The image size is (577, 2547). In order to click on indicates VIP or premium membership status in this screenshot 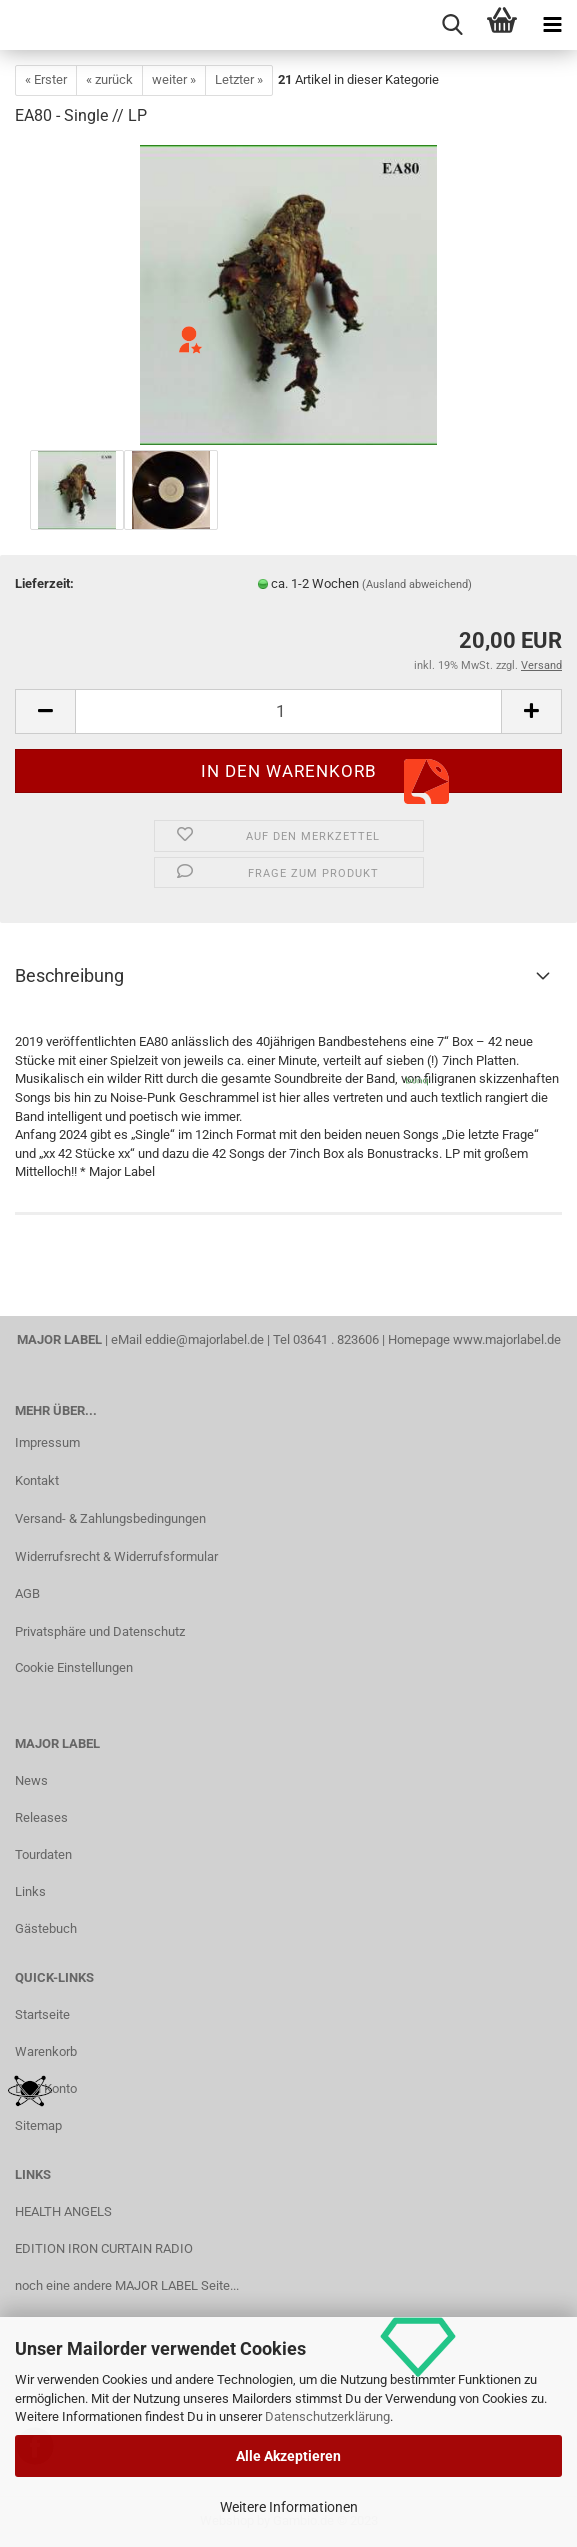, I will do `click(418, 2346)`.